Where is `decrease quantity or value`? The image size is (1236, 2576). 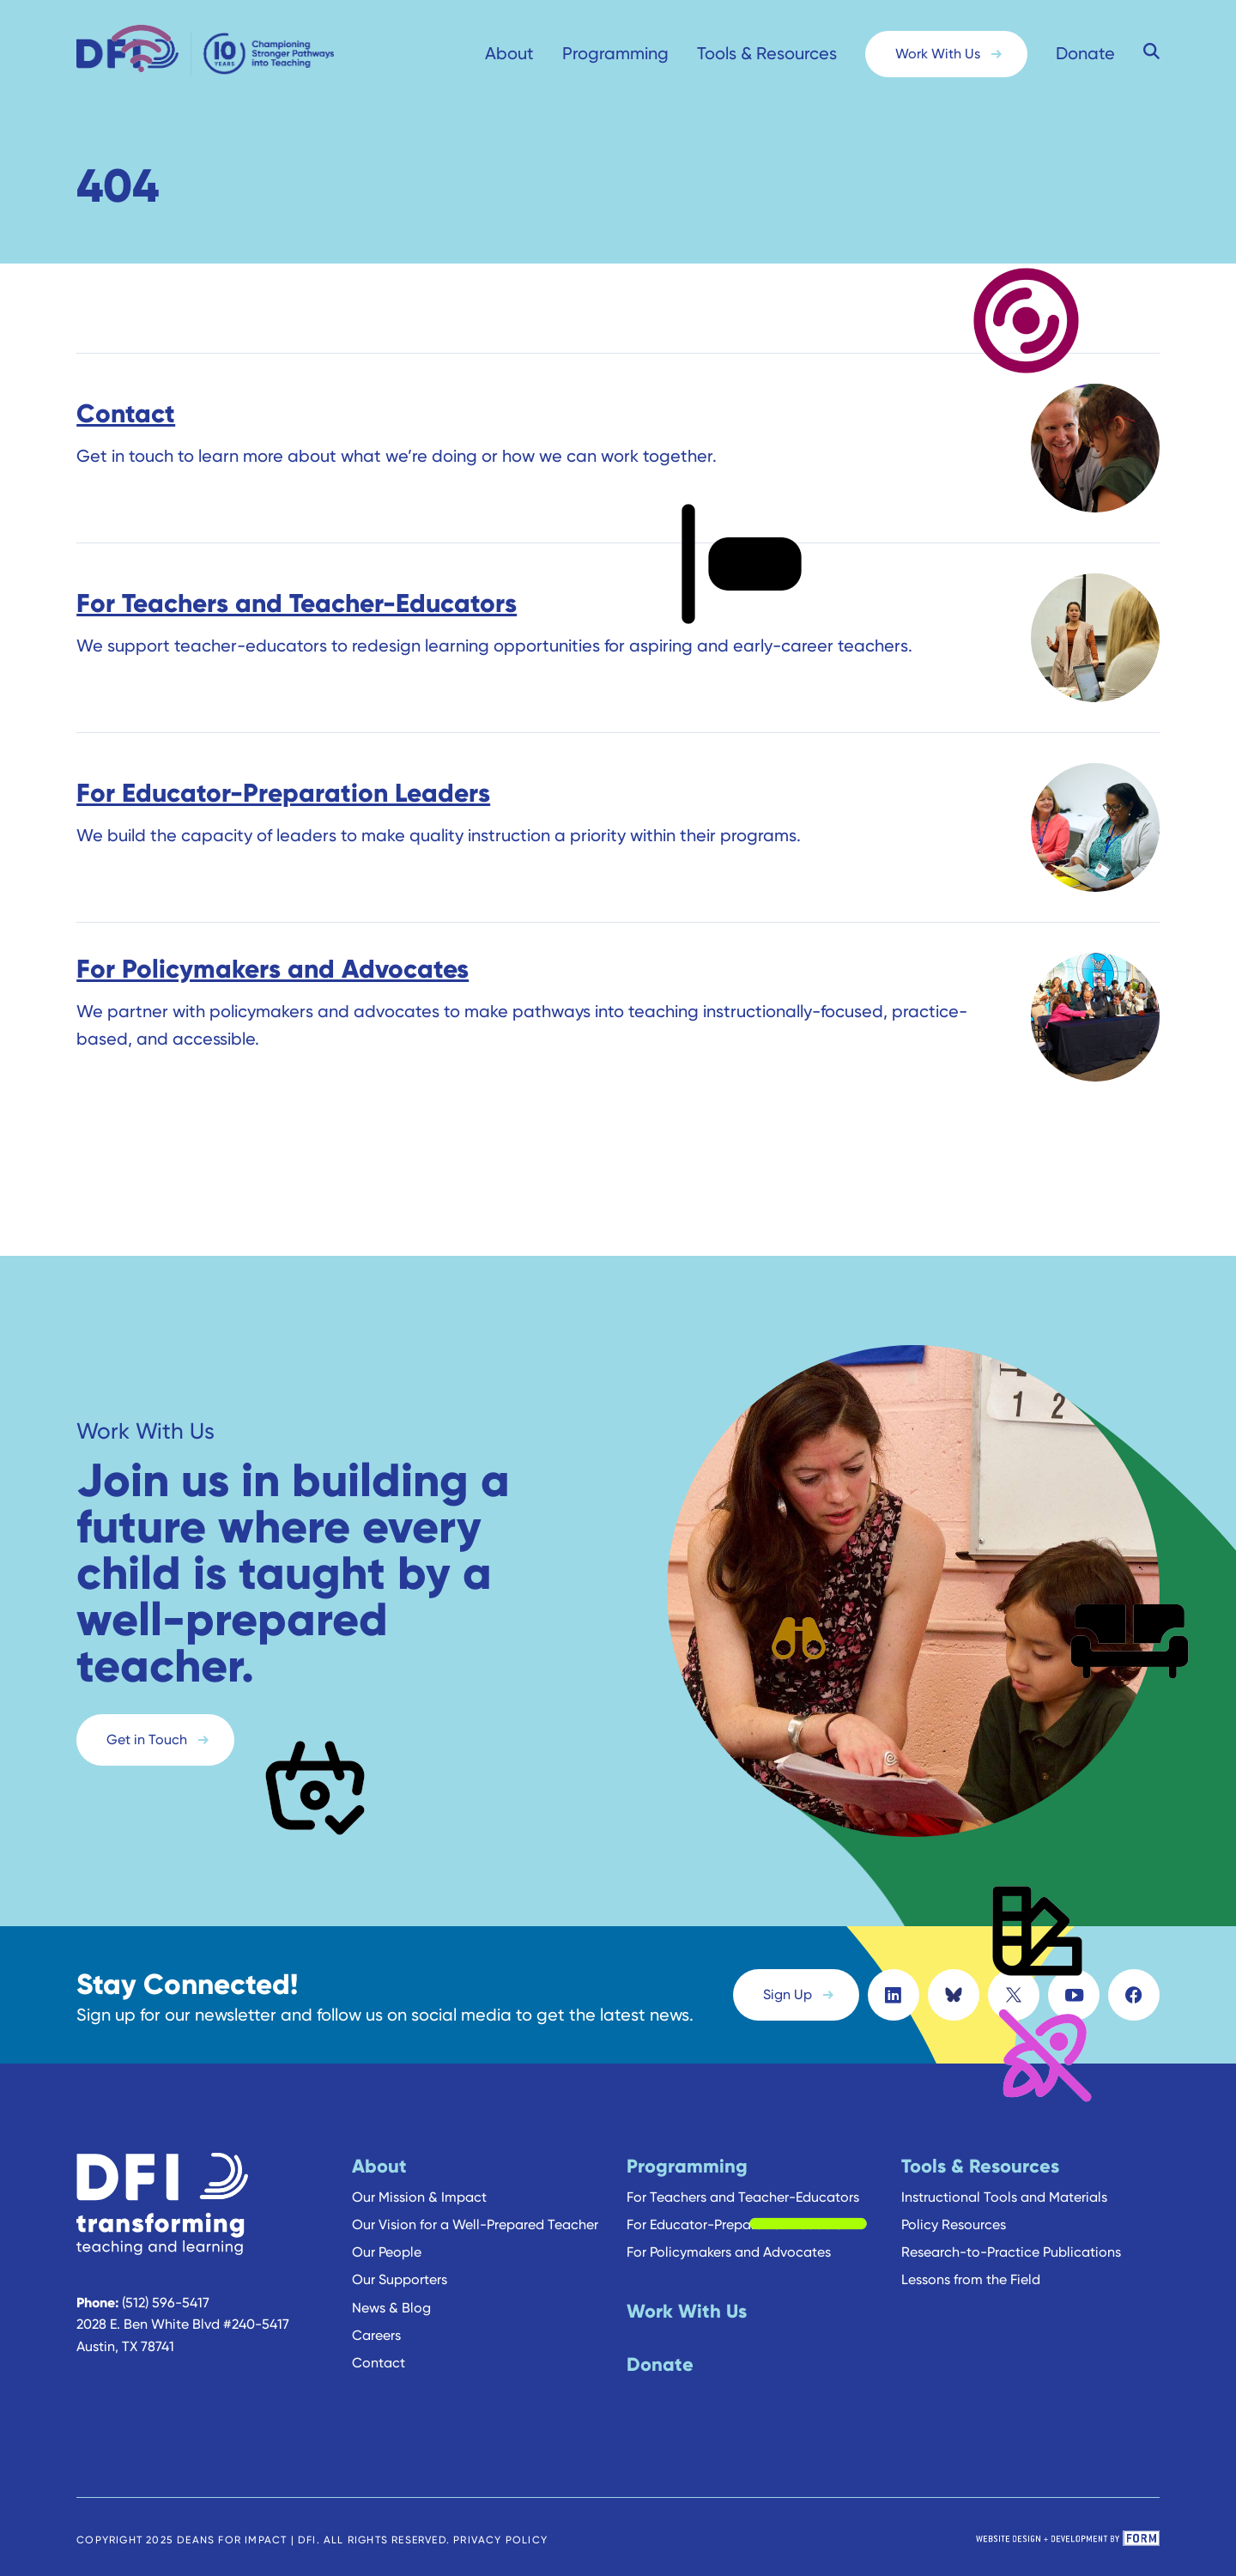 decrease quantity or value is located at coordinates (808, 2223).